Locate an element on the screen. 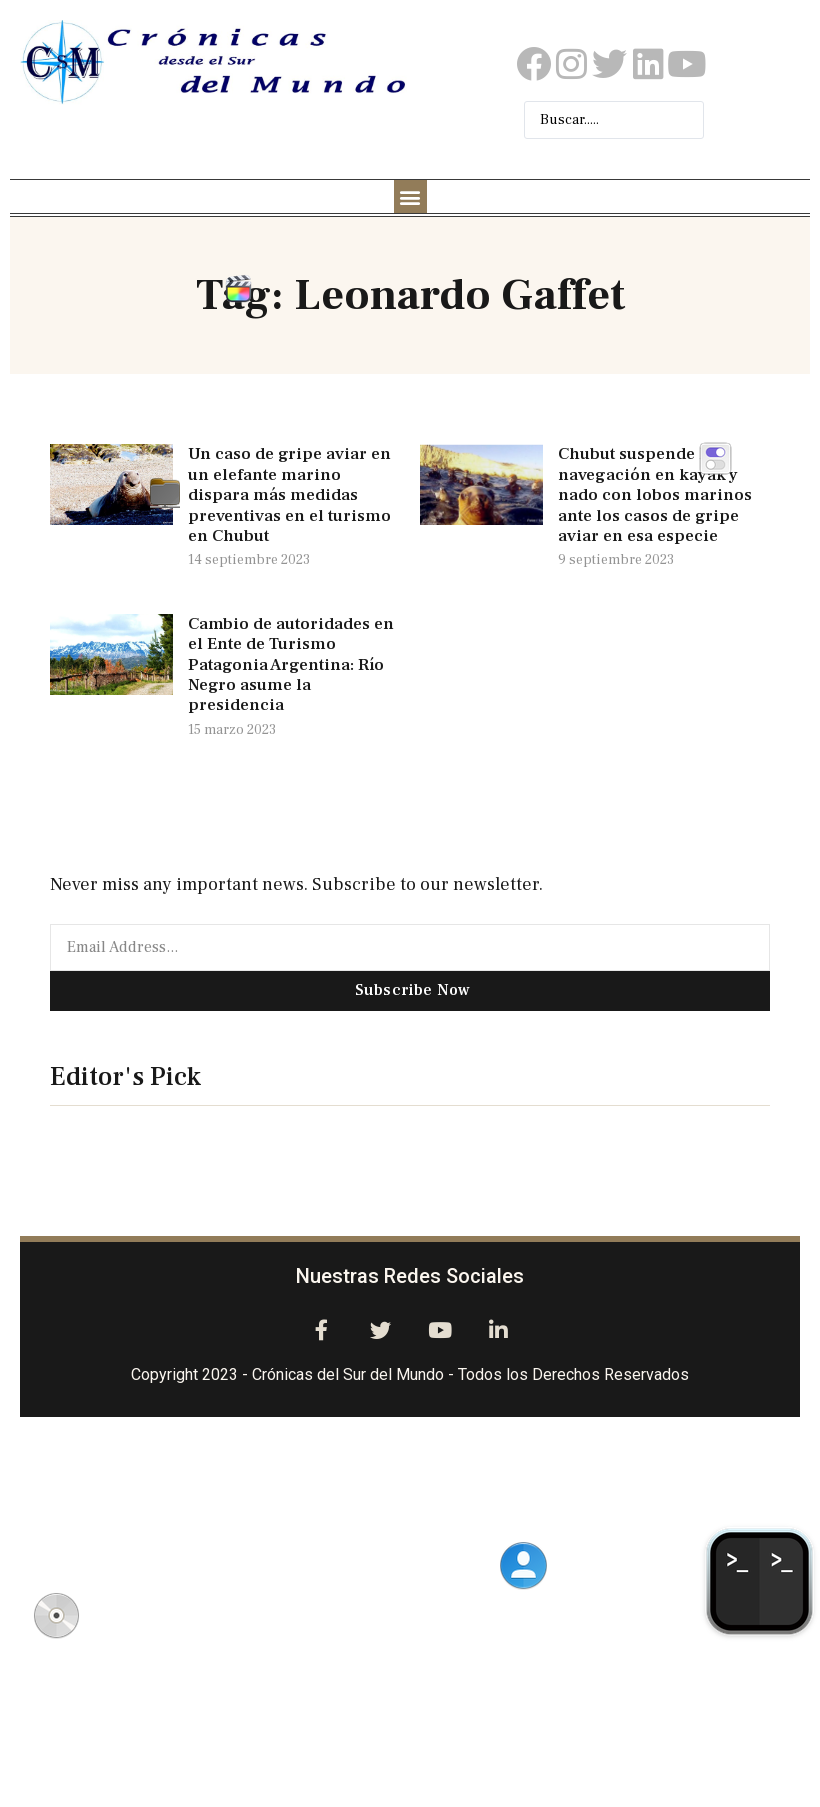 The width and height of the screenshot is (820, 1807). default user profile avatar is located at coordinates (523, 1565).